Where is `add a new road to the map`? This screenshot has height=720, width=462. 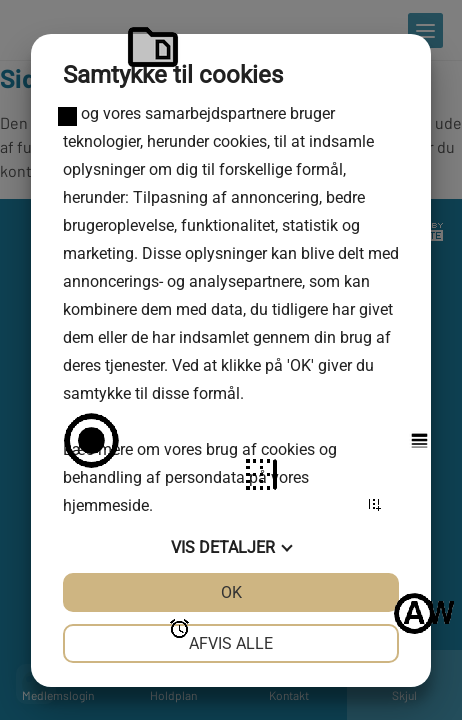
add a new road to the map is located at coordinates (374, 504).